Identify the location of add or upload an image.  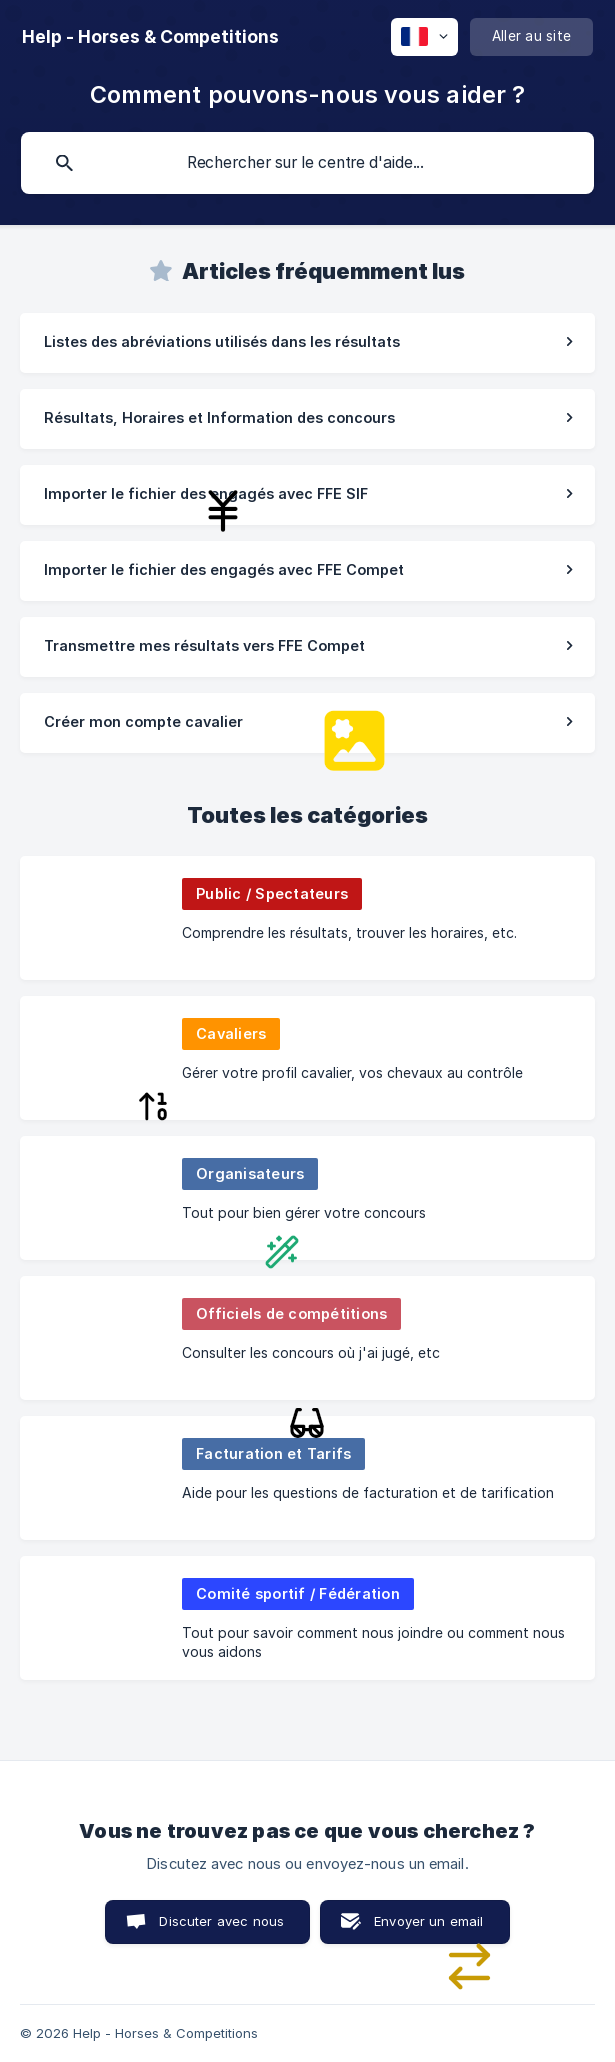
(354, 740).